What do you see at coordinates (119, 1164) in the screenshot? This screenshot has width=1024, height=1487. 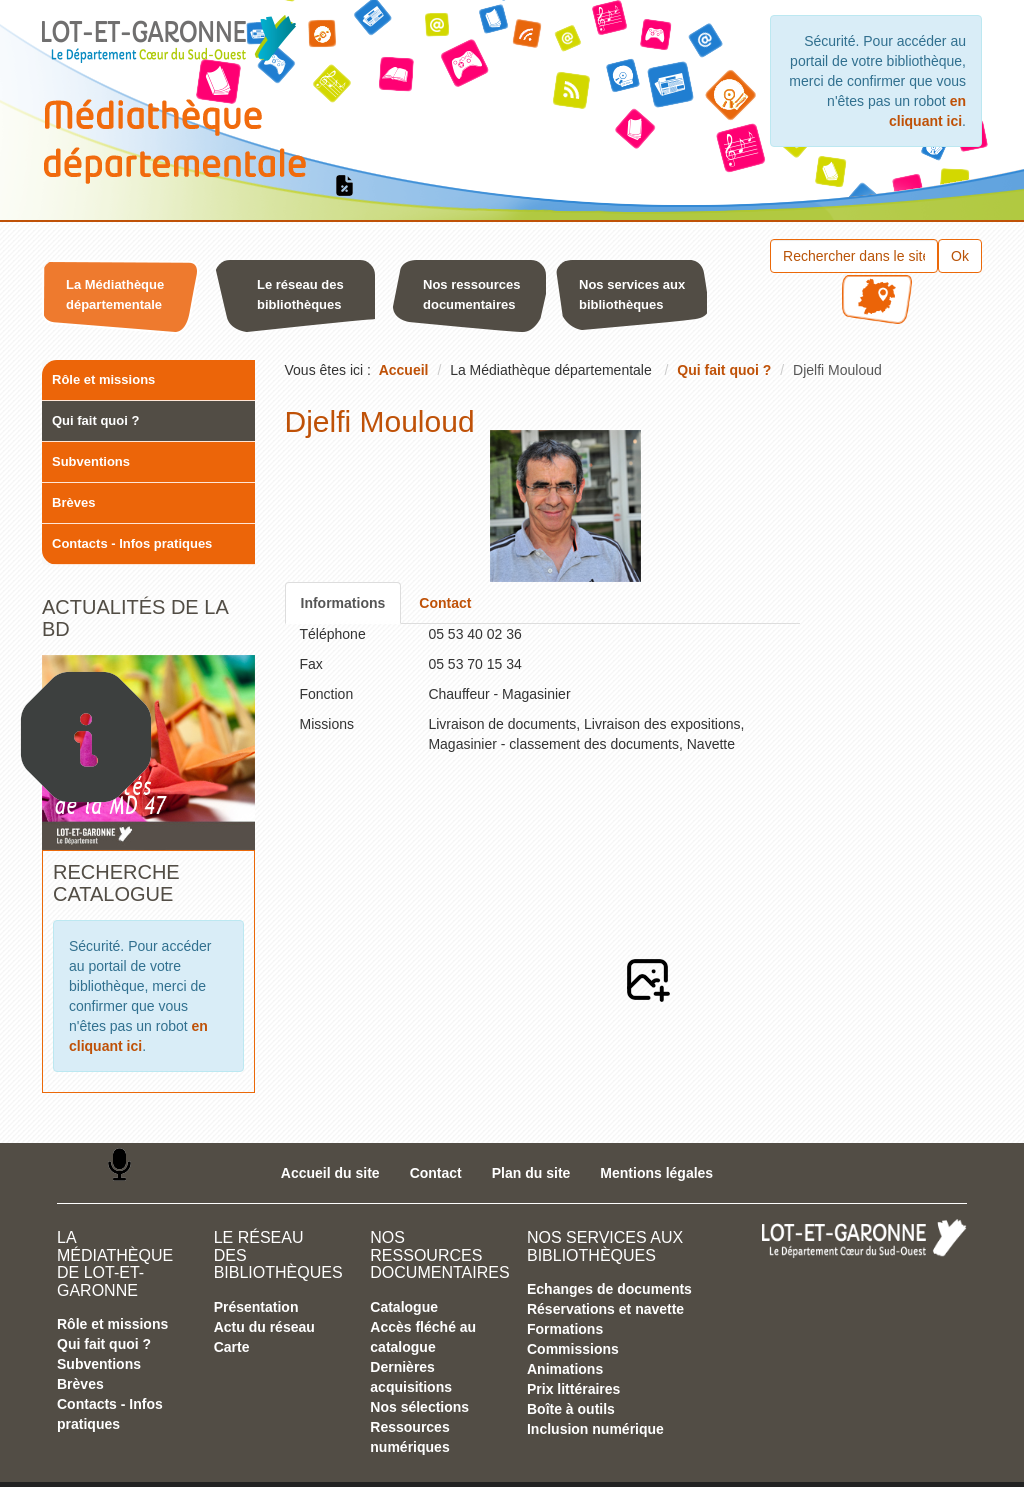 I see `tap to start voice recording` at bounding box center [119, 1164].